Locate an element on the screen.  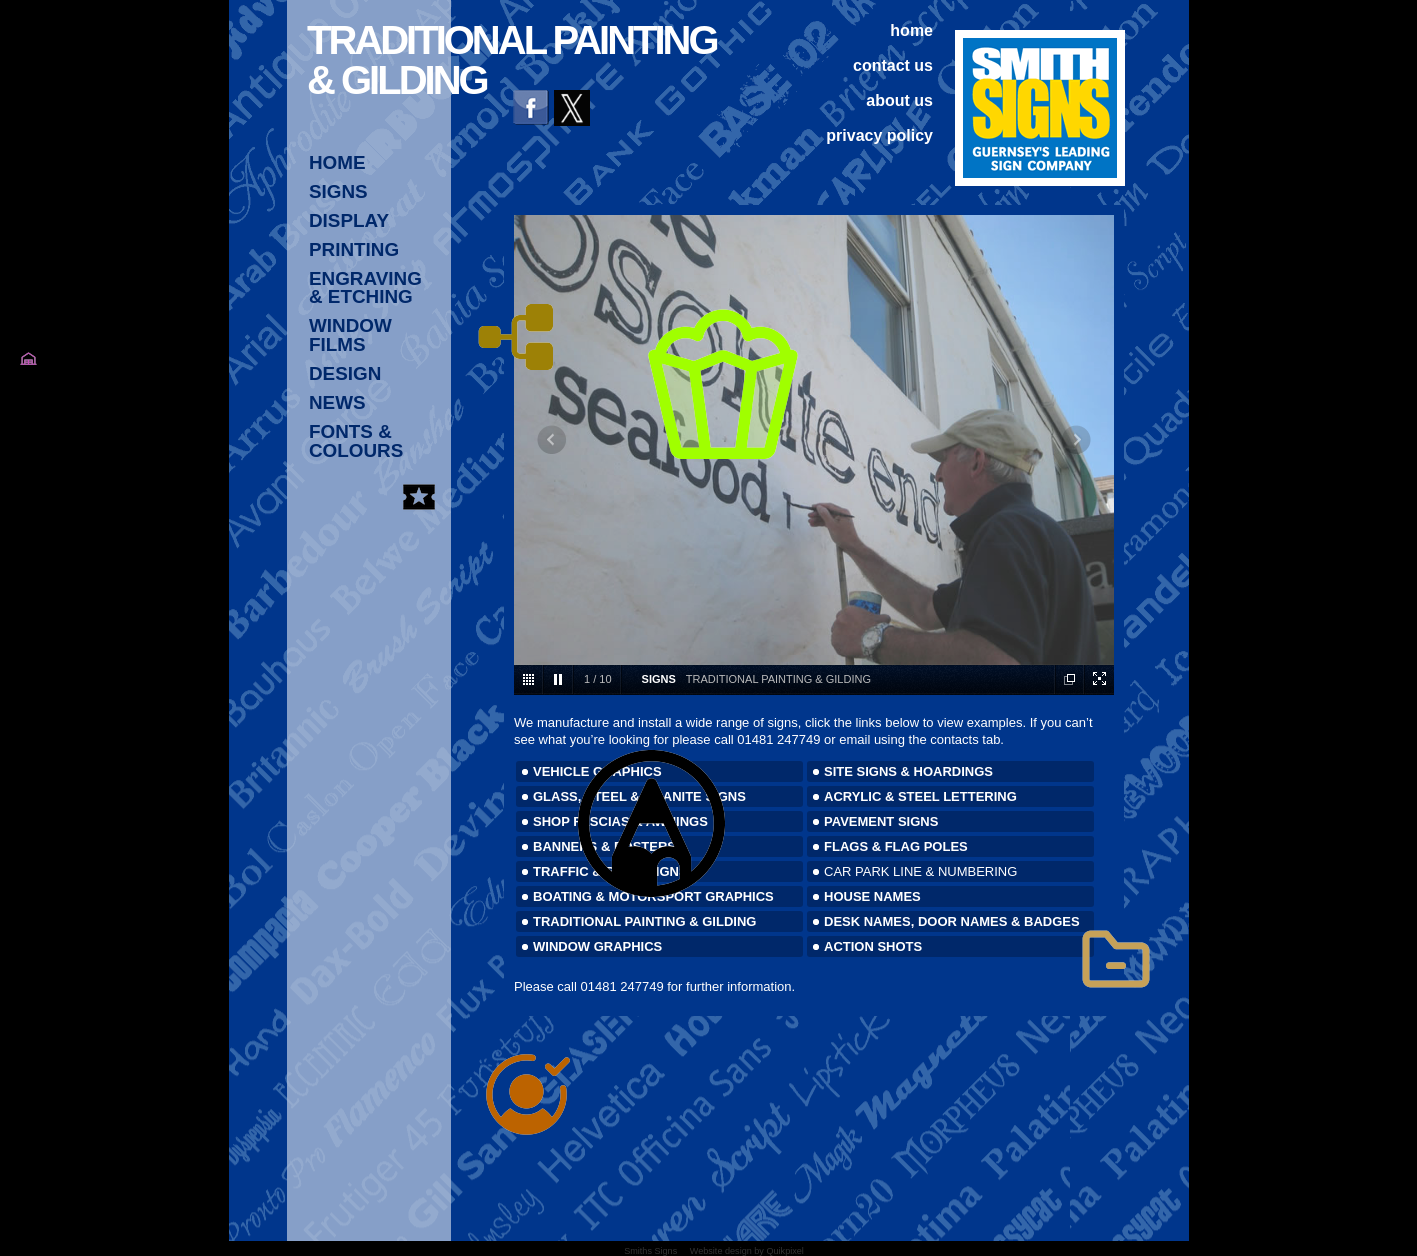
view hierarchical organization or folder structure is located at coordinates (520, 337).